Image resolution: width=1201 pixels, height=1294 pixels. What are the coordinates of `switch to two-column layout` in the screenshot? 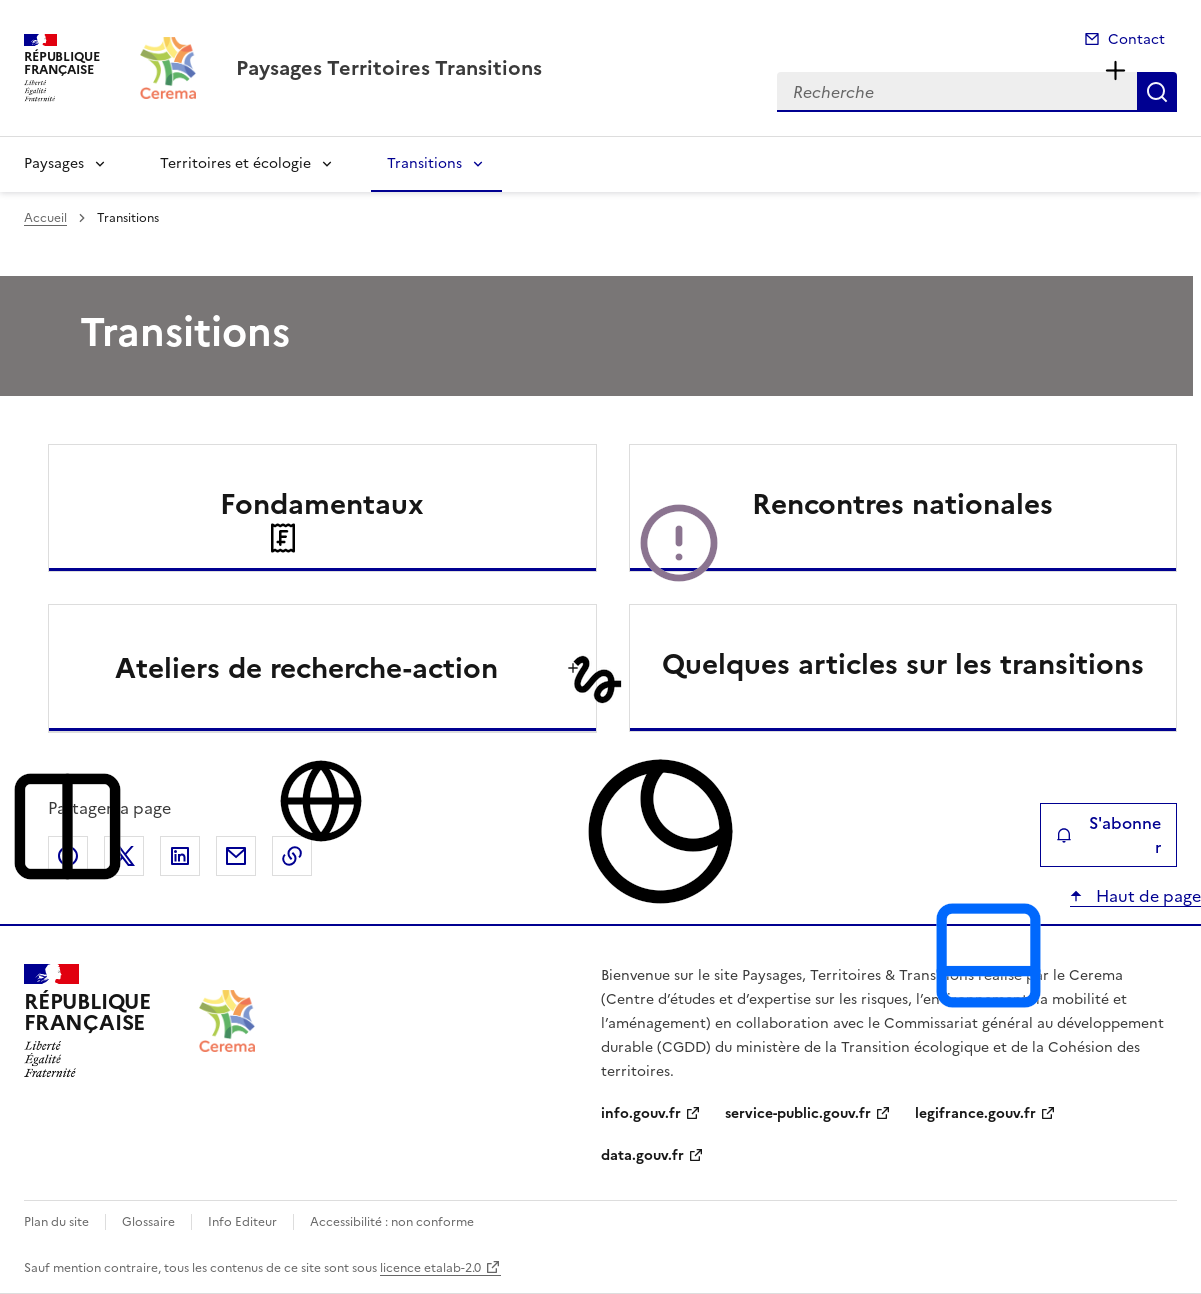 It's located at (67, 826).